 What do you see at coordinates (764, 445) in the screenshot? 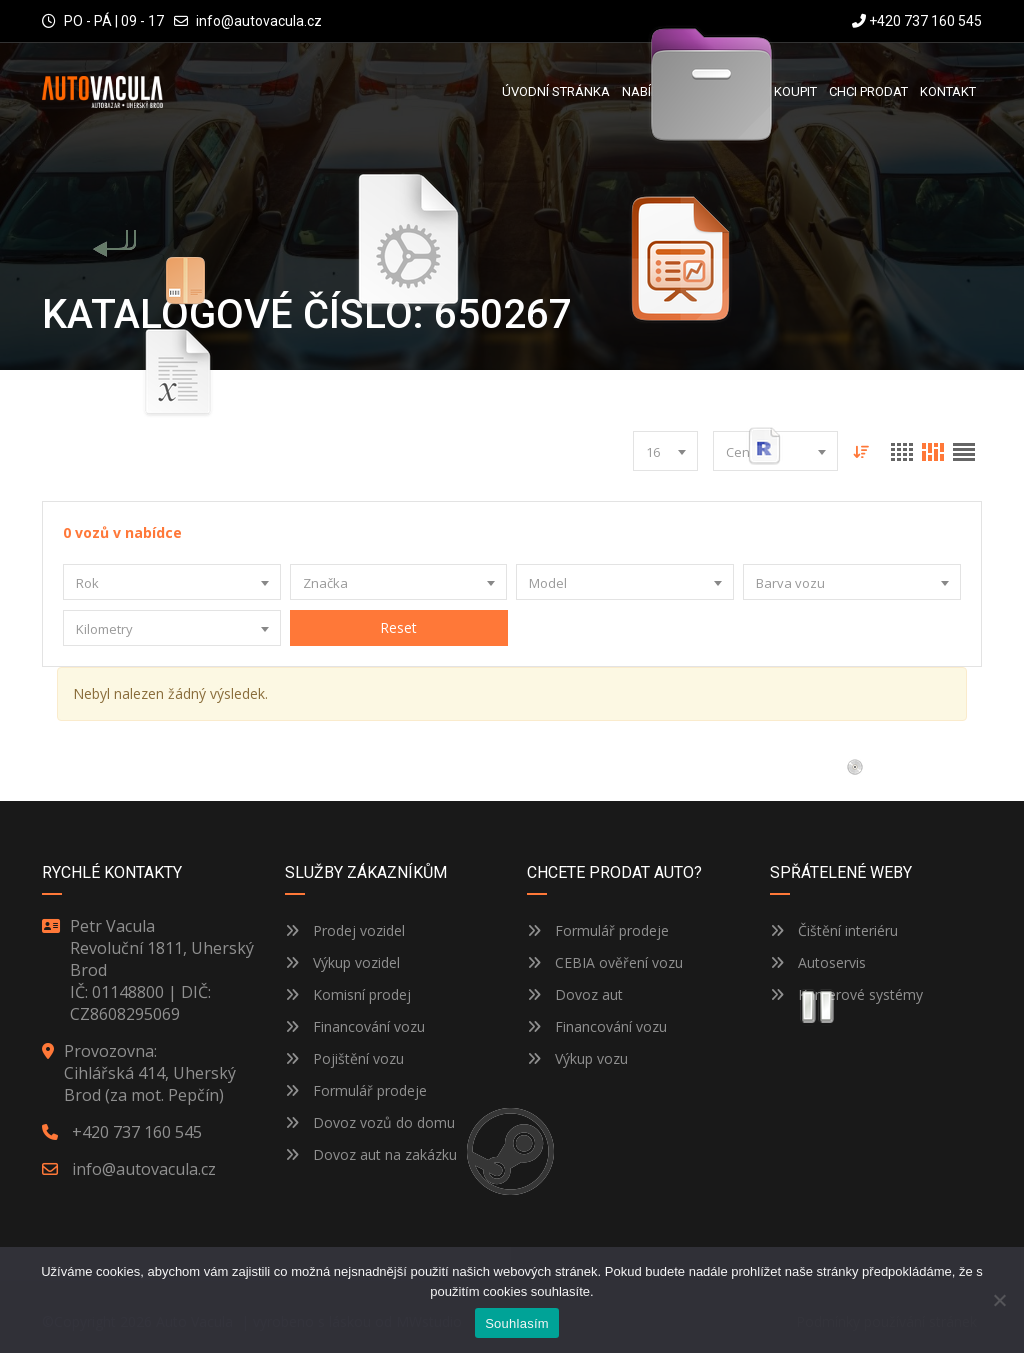
I see `an R programming language source file` at bounding box center [764, 445].